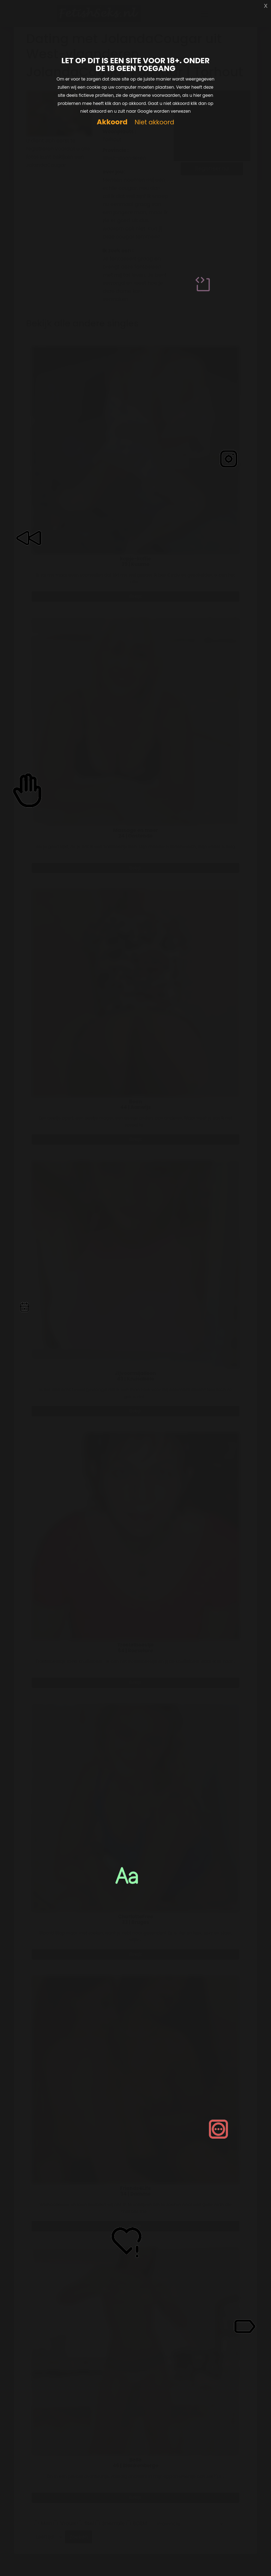 The image size is (271, 2576). Describe the element at coordinates (29, 537) in the screenshot. I see `rewind or skip to previous track` at that location.